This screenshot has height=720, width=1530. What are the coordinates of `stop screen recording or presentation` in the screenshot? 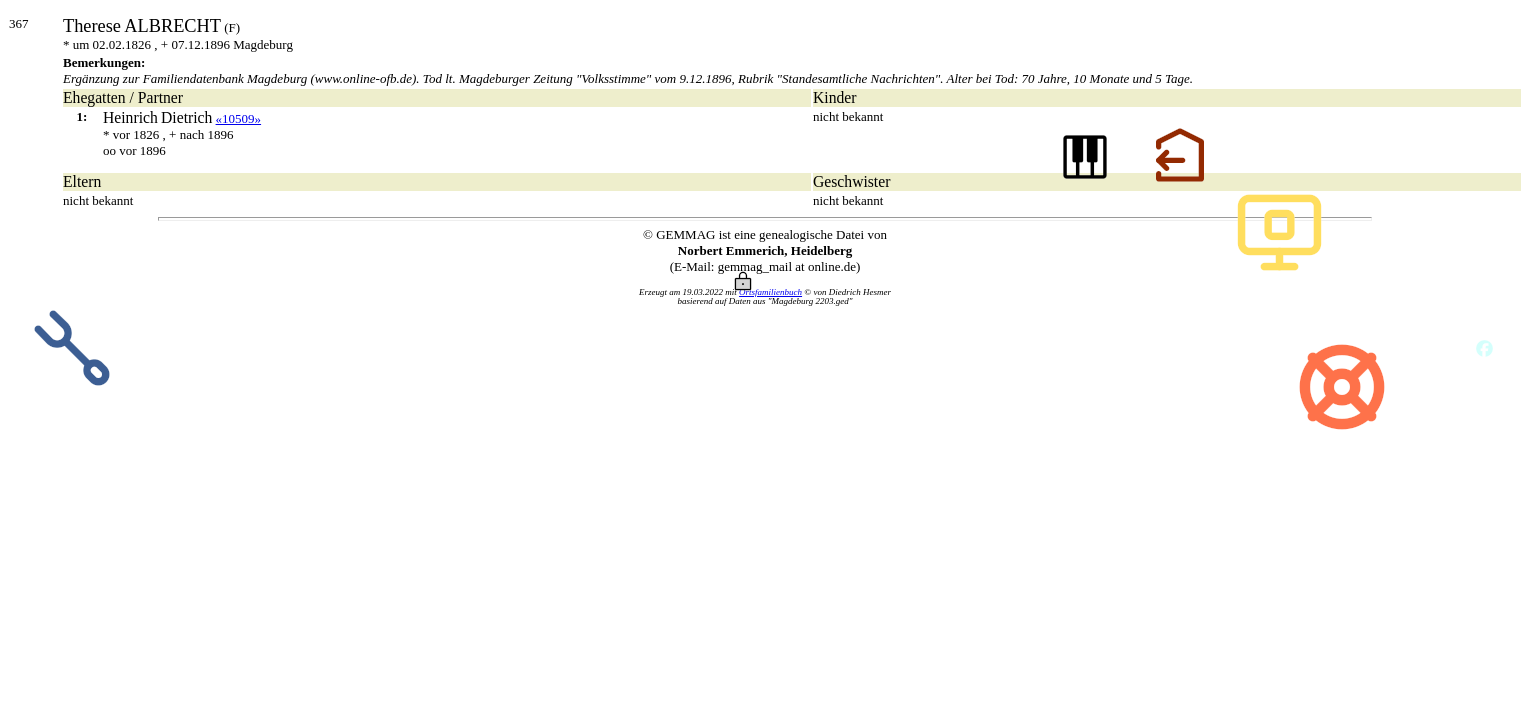 It's located at (1279, 232).